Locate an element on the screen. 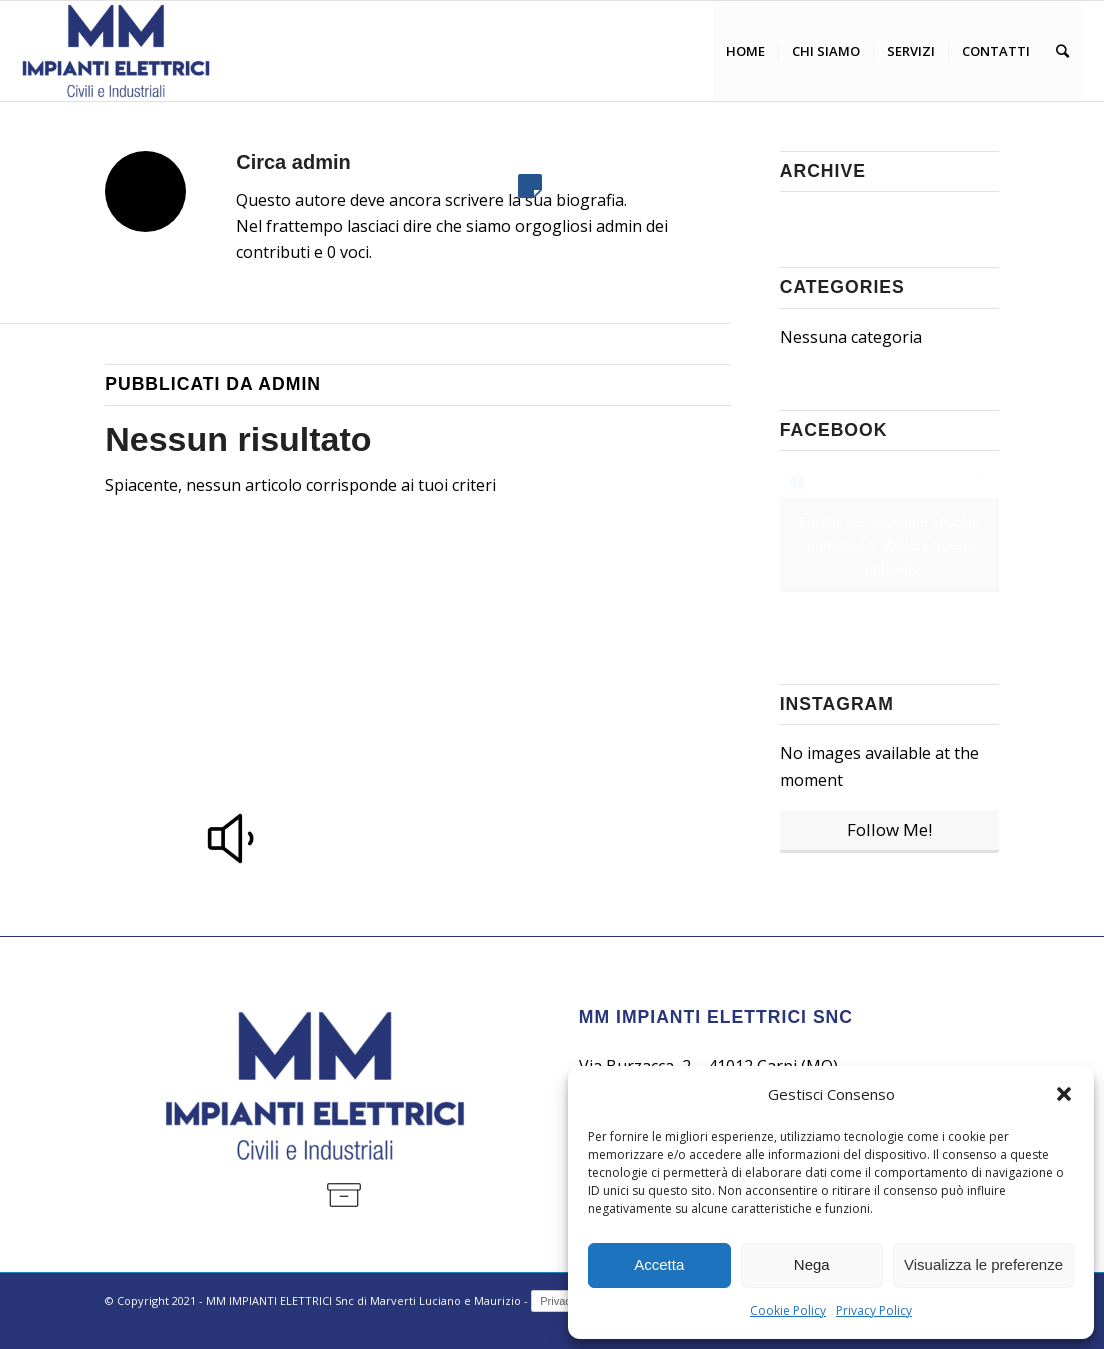  adjust volume to low level is located at coordinates (234, 838).